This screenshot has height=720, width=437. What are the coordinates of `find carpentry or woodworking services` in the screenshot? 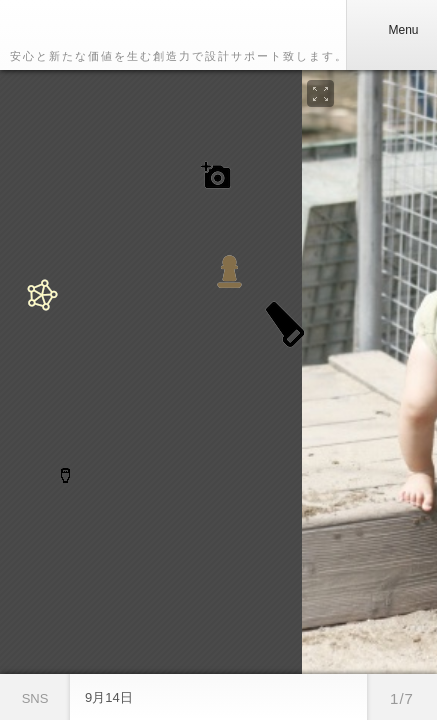 It's located at (285, 324).